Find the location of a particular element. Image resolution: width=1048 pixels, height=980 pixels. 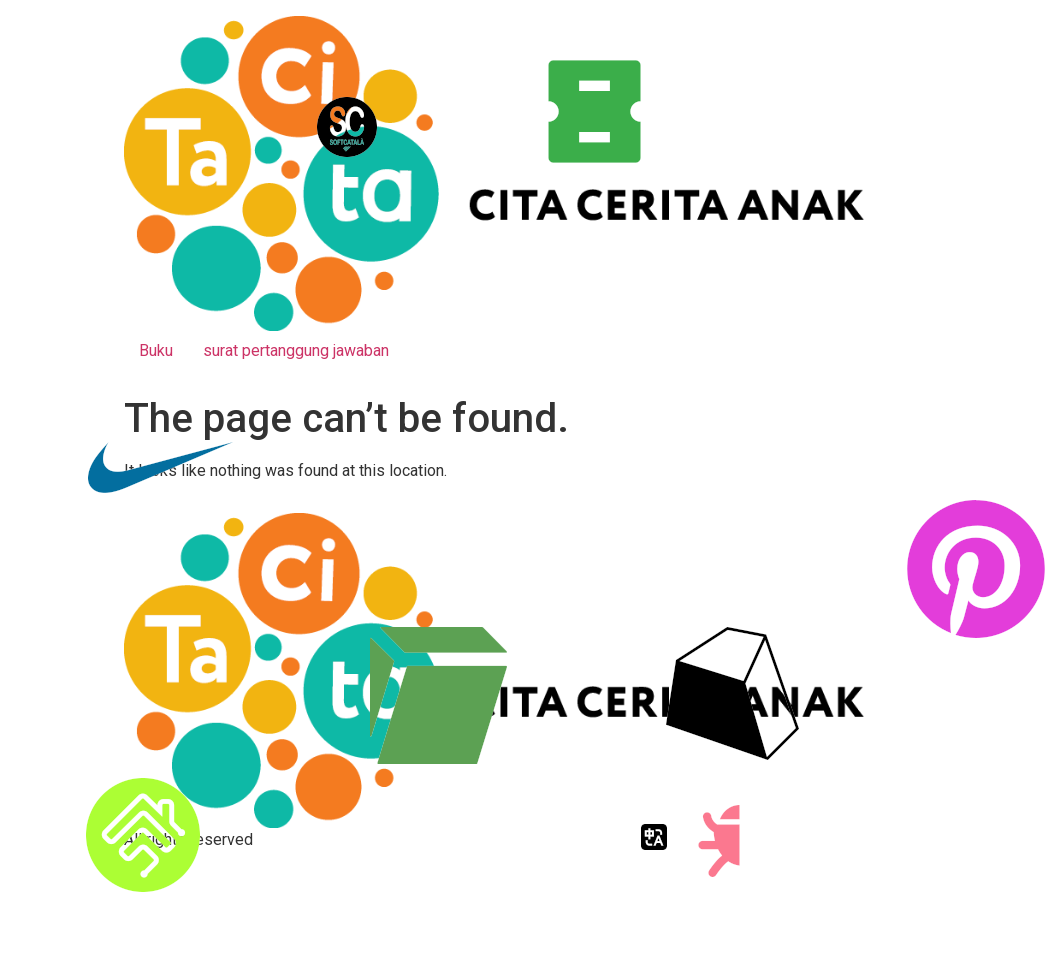

apply a coupon or discount code is located at coordinates (594, 111).